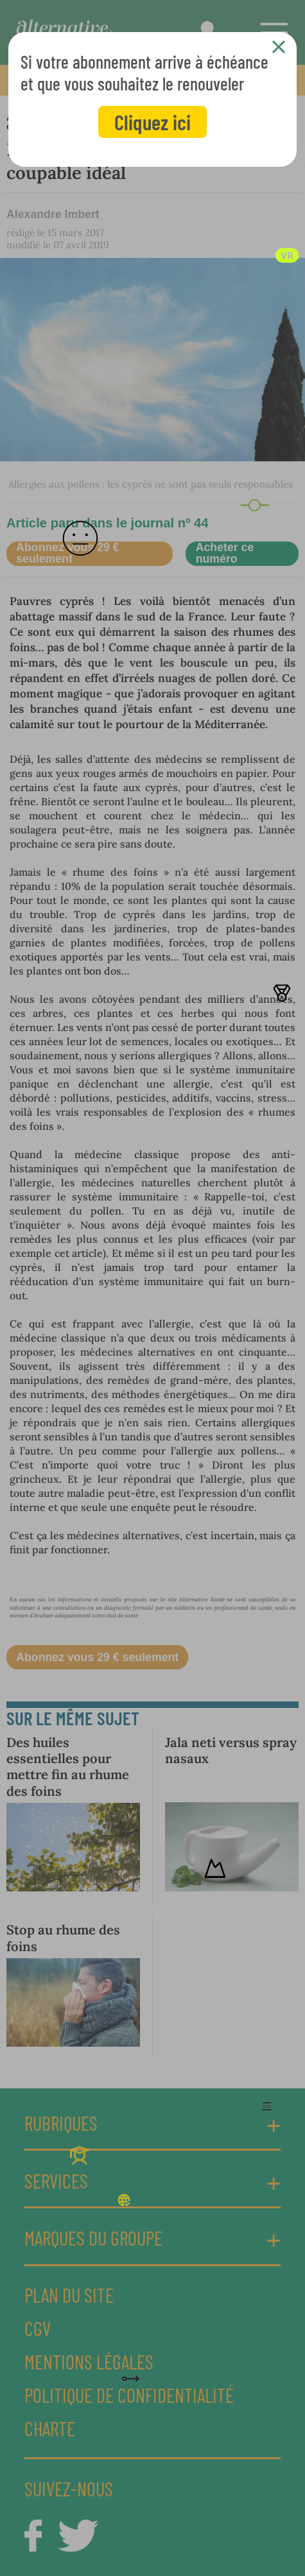 Image resolution: width=305 pixels, height=2576 pixels. What do you see at coordinates (80, 2156) in the screenshot?
I see `view student profile` at bounding box center [80, 2156].